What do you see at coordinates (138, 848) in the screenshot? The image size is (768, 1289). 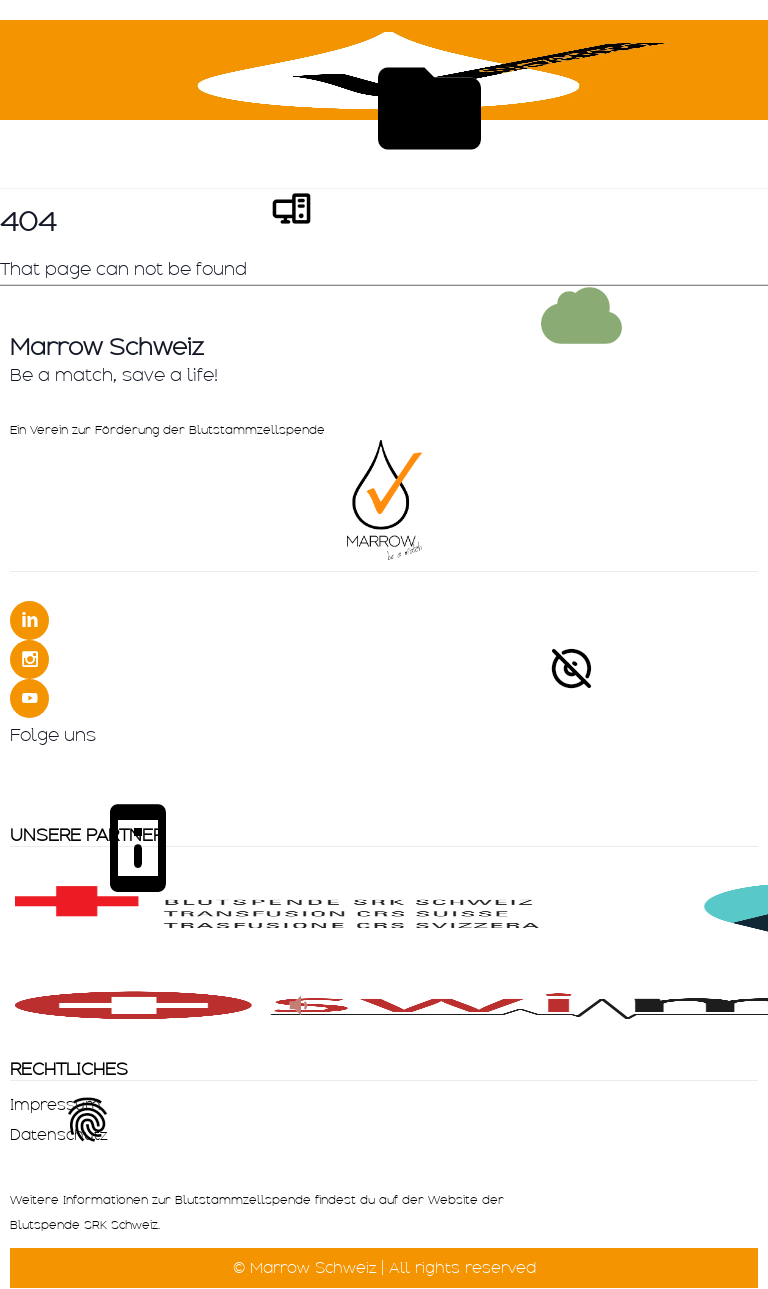 I see `view device information` at bounding box center [138, 848].